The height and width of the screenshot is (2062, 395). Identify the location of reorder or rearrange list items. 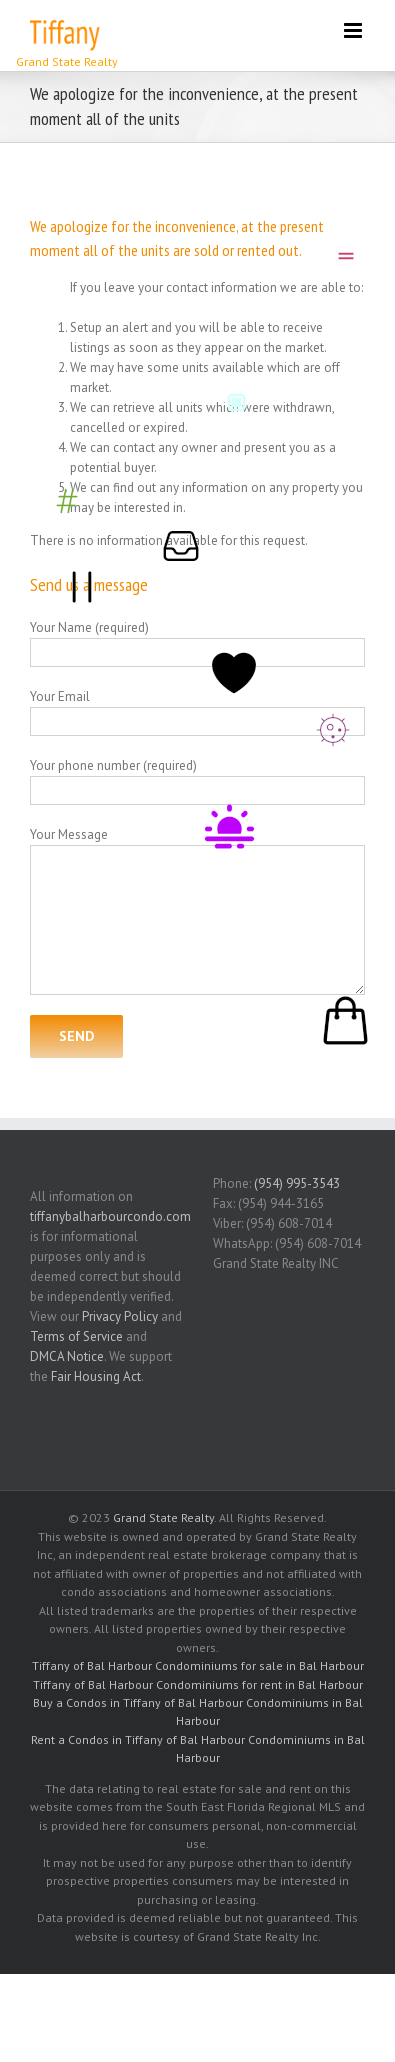
(346, 256).